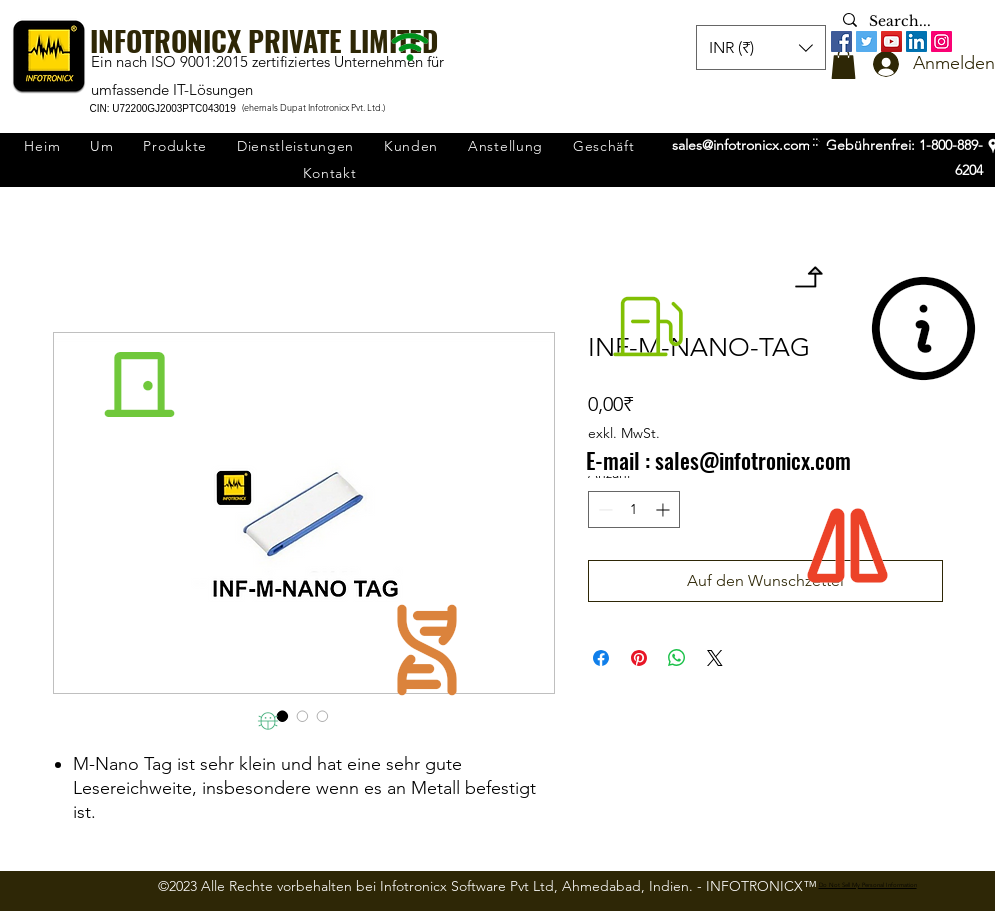 The image size is (995, 911). I want to click on delete all selected items, so click(821, 151).